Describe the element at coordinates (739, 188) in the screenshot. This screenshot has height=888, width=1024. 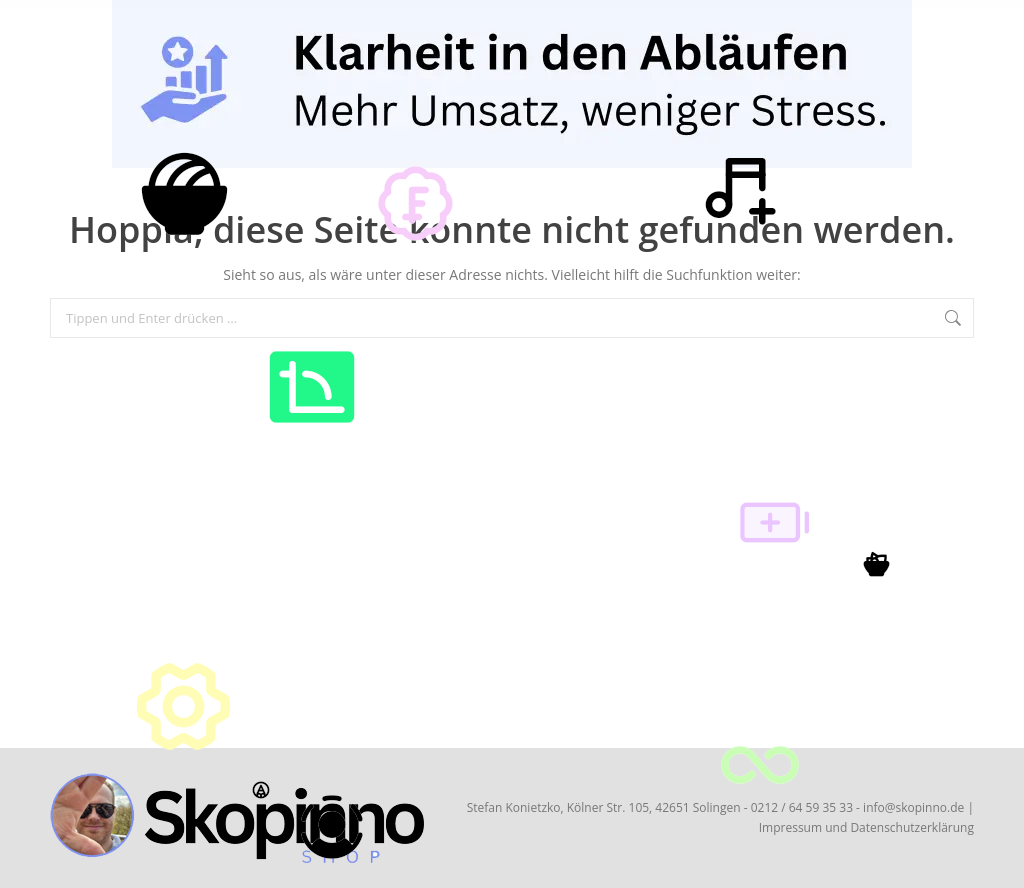
I see `add a new song to your library` at that location.